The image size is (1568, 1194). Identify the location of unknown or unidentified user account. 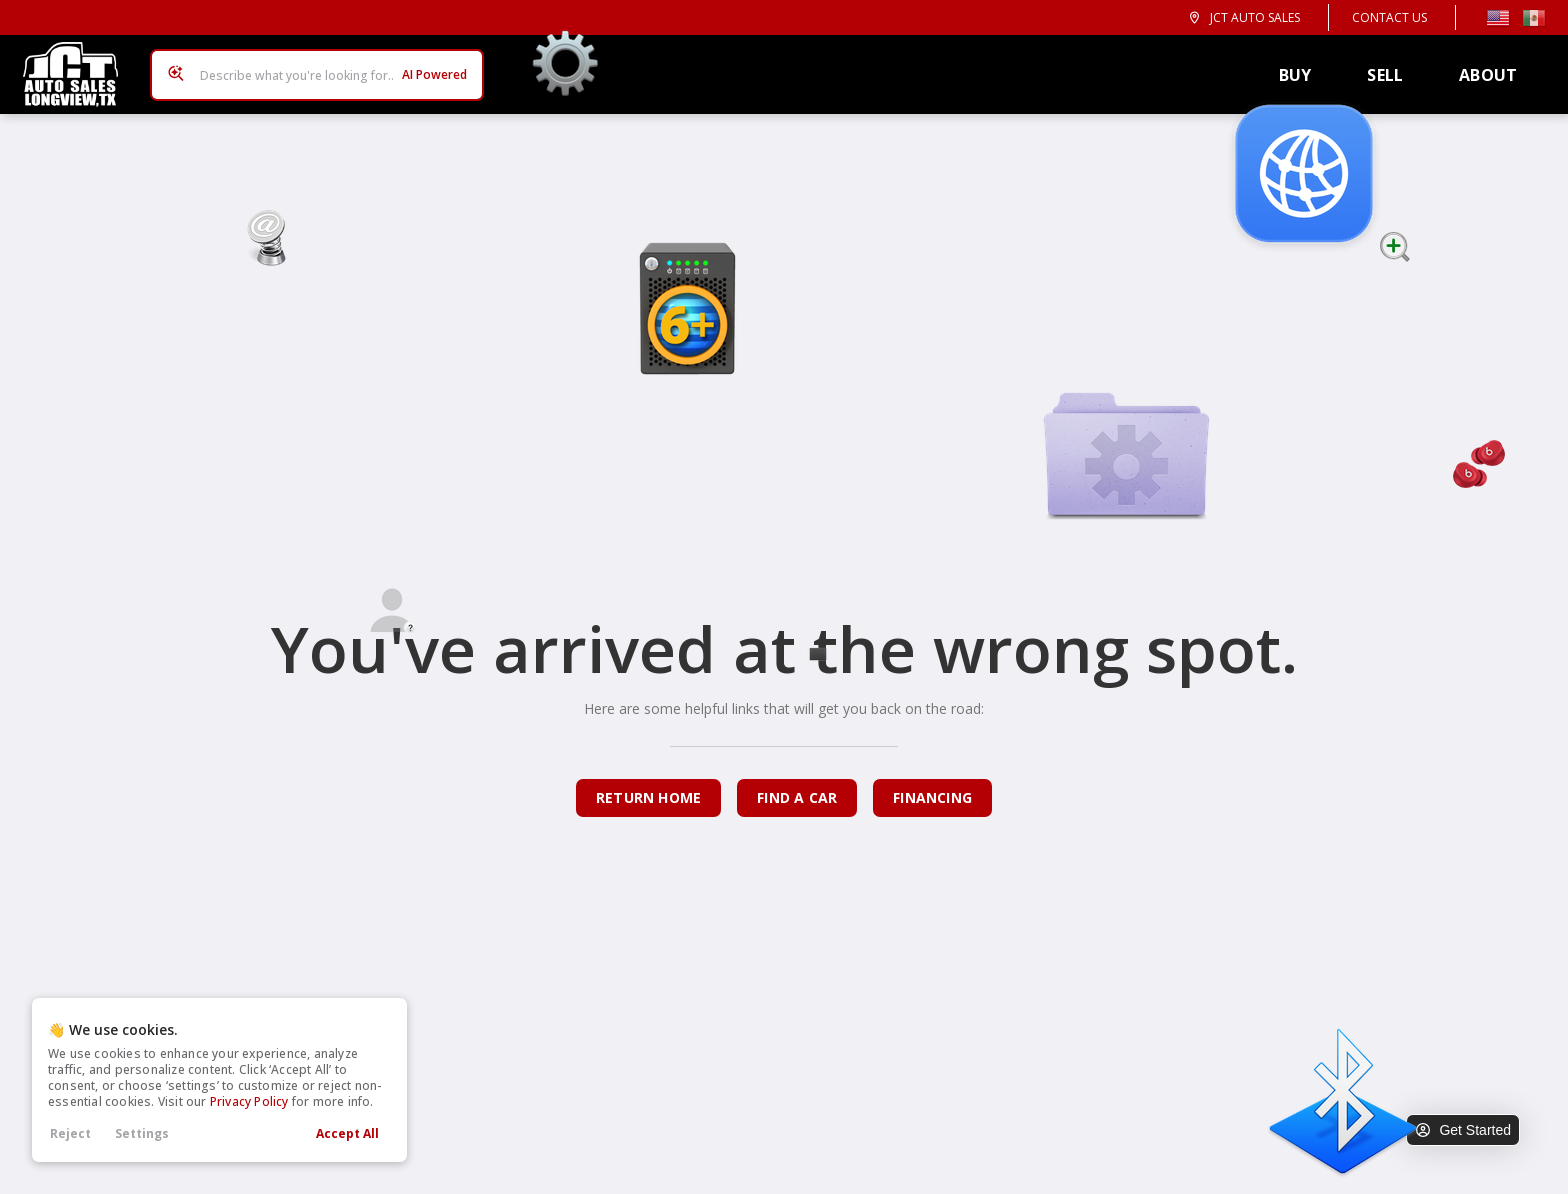
(392, 610).